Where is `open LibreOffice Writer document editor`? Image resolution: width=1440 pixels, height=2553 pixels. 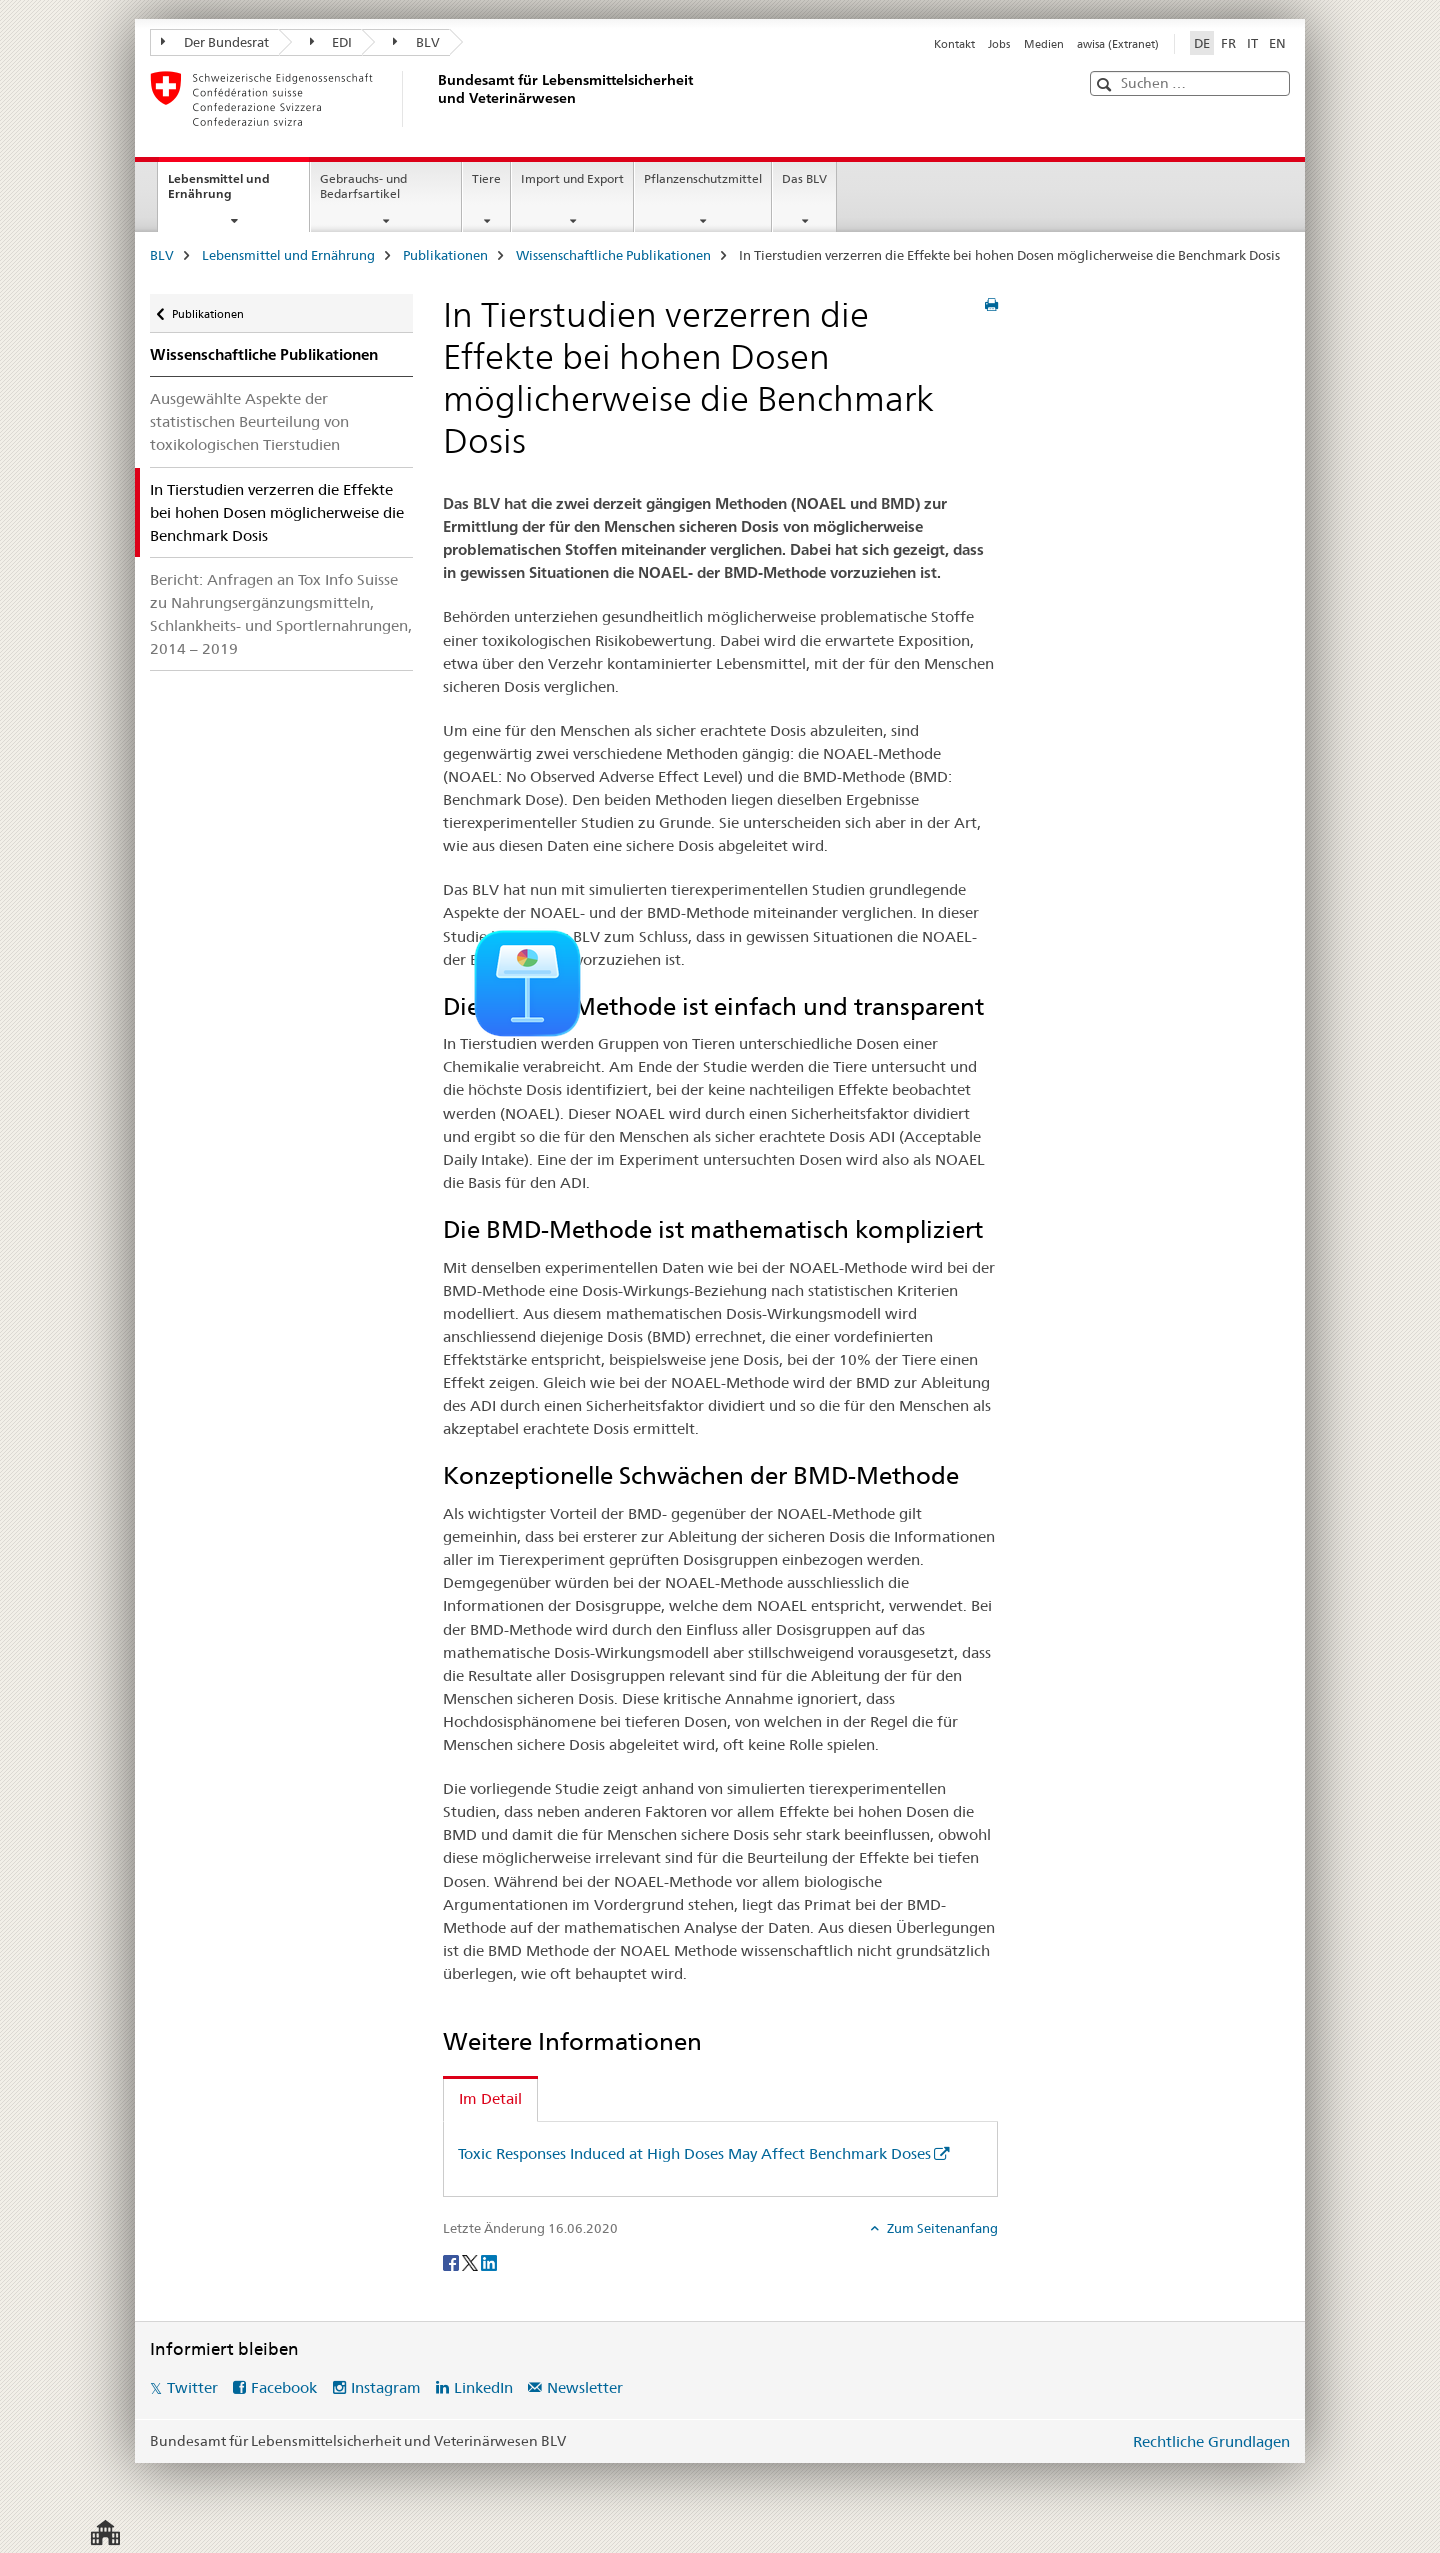 open LibreOffice Writer document editor is located at coordinates (527, 983).